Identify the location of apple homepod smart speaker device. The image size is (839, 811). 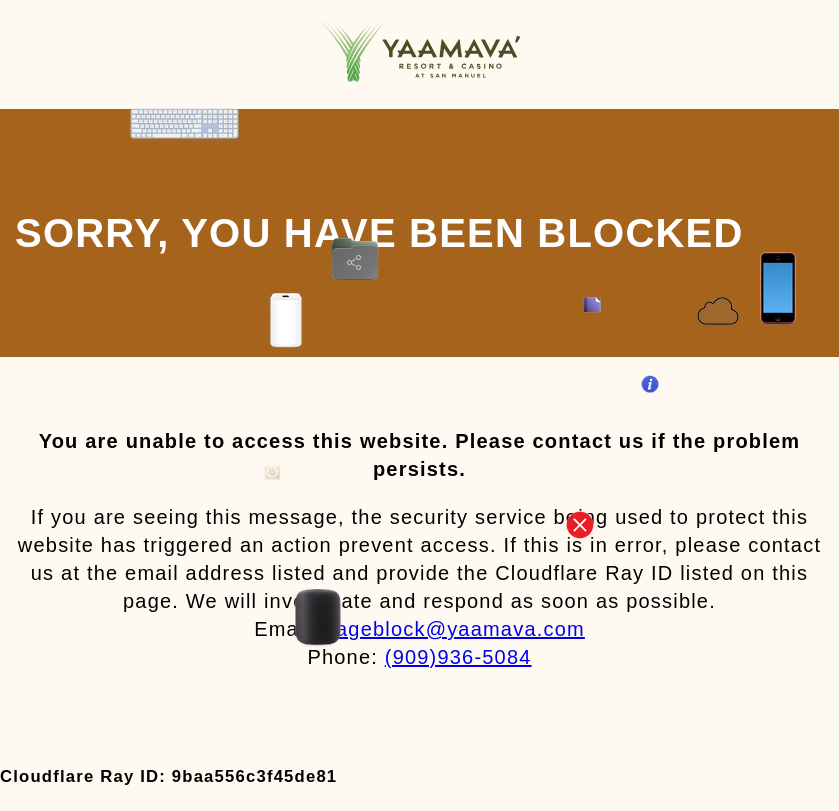
(318, 618).